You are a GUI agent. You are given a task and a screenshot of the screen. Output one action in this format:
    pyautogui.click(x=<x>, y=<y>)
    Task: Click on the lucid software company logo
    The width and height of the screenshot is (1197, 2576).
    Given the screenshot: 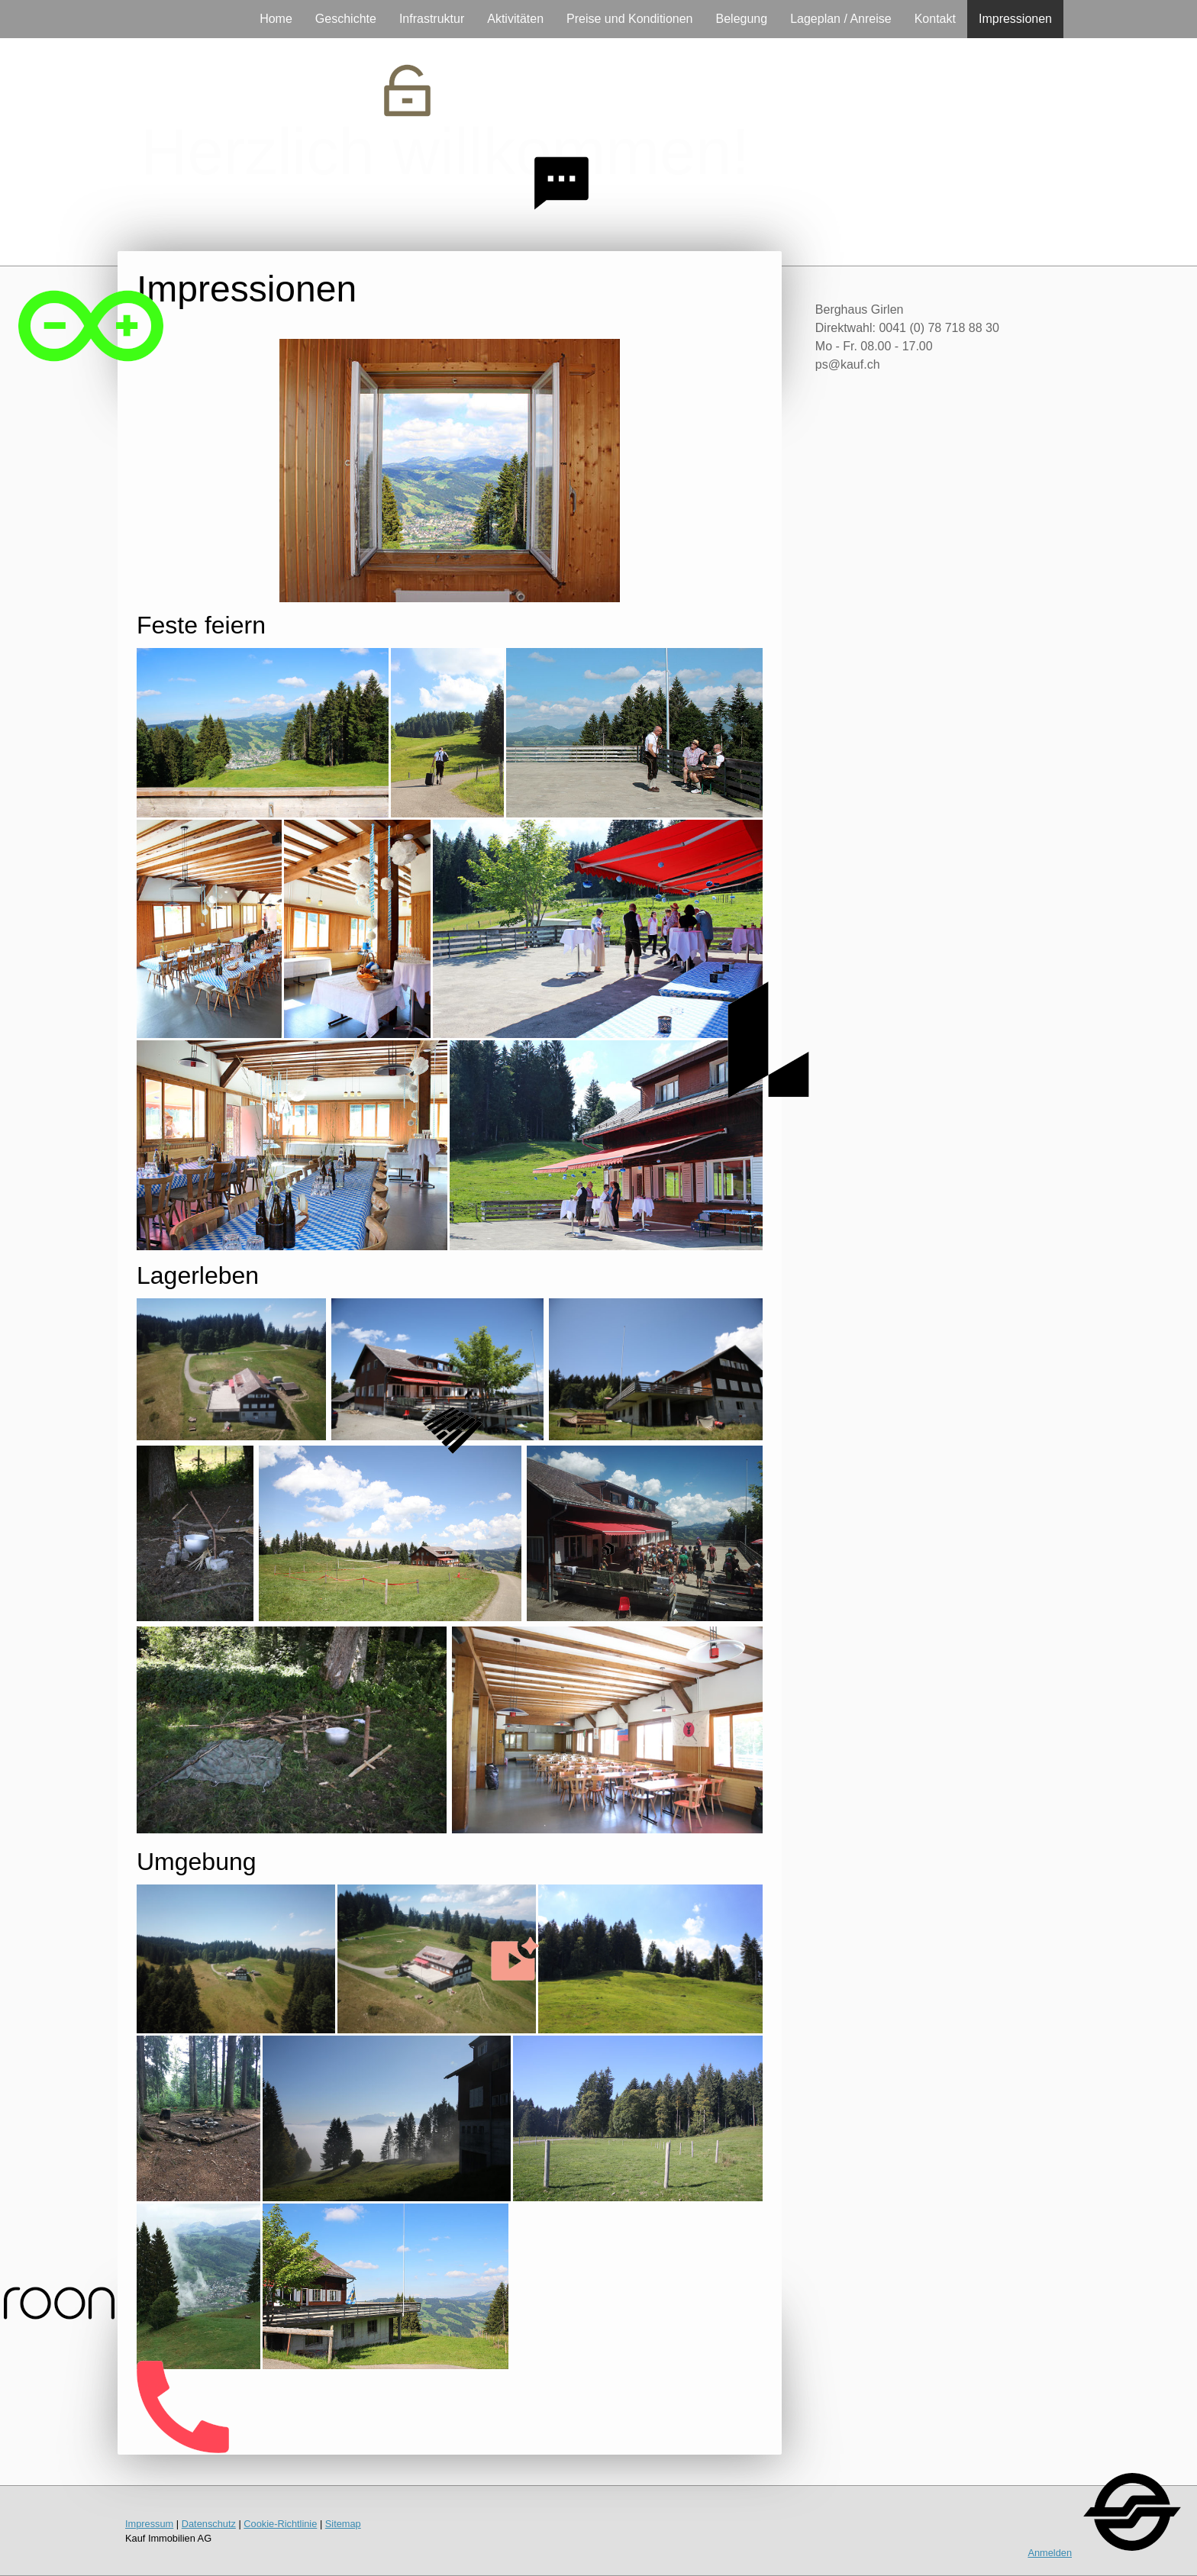 What is the action you would take?
    pyautogui.click(x=768, y=1040)
    